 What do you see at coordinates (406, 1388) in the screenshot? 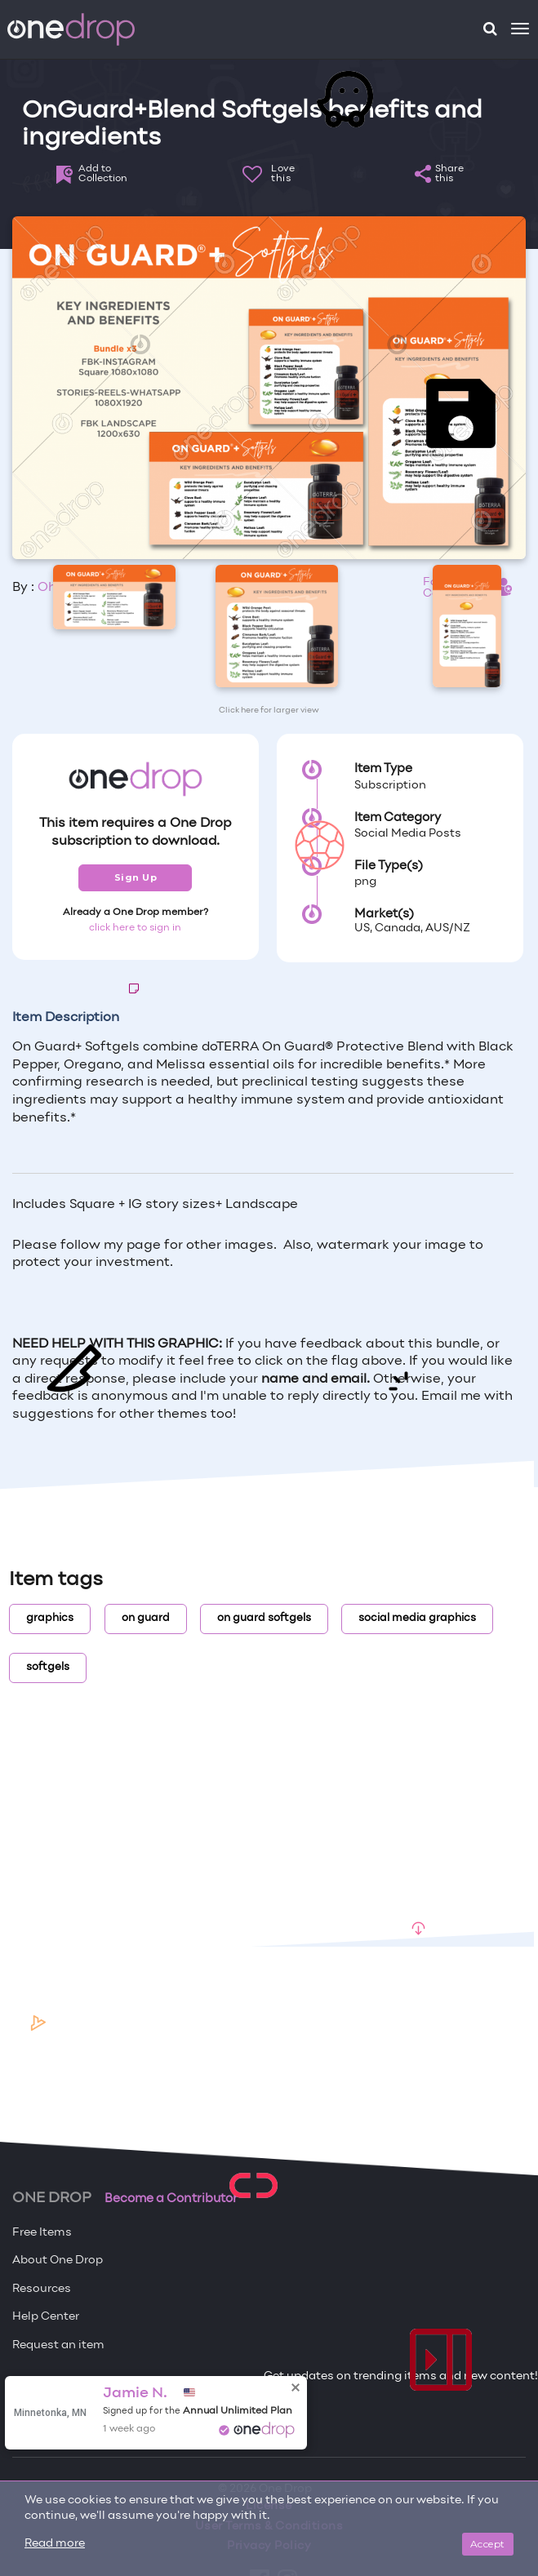
I see `loading content in progress` at bounding box center [406, 1388].